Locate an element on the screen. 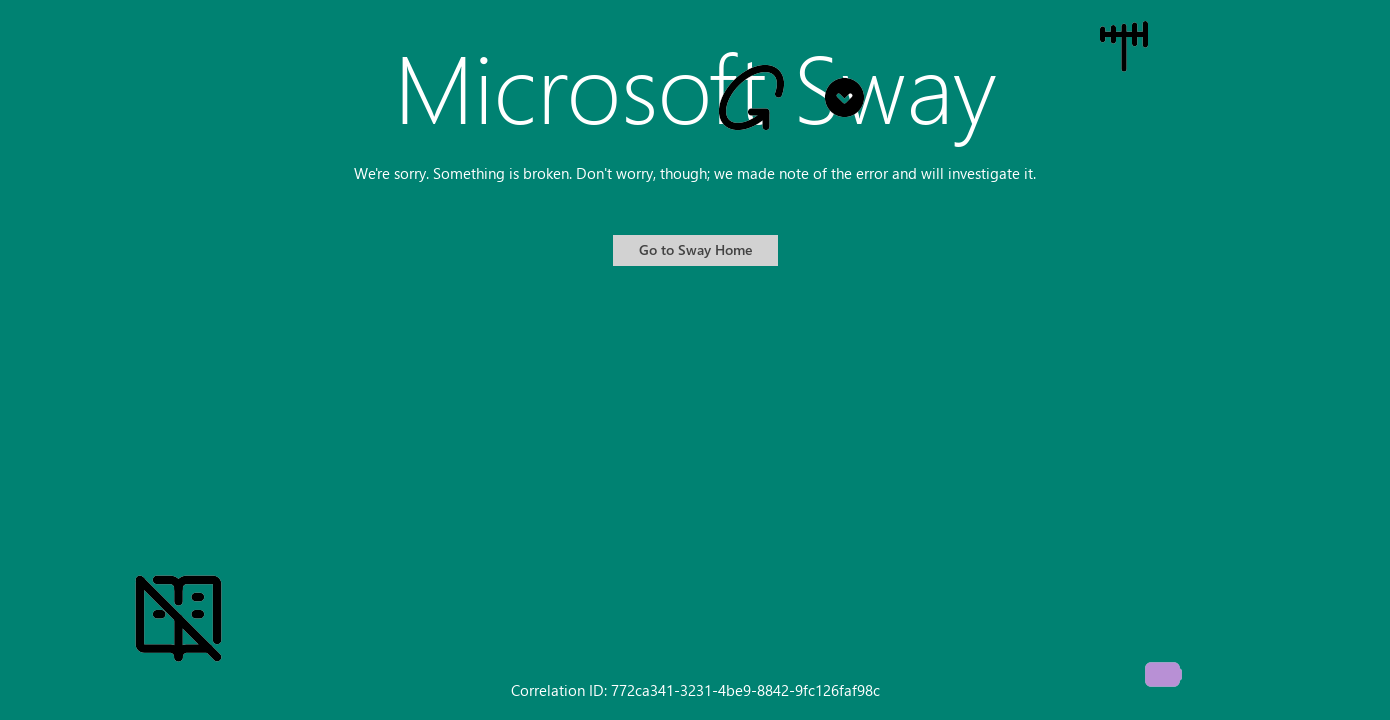 The height and width of the screenshot is (720, 1390). indicates signal or network connectivity status is located at coordinates (1124, 45).